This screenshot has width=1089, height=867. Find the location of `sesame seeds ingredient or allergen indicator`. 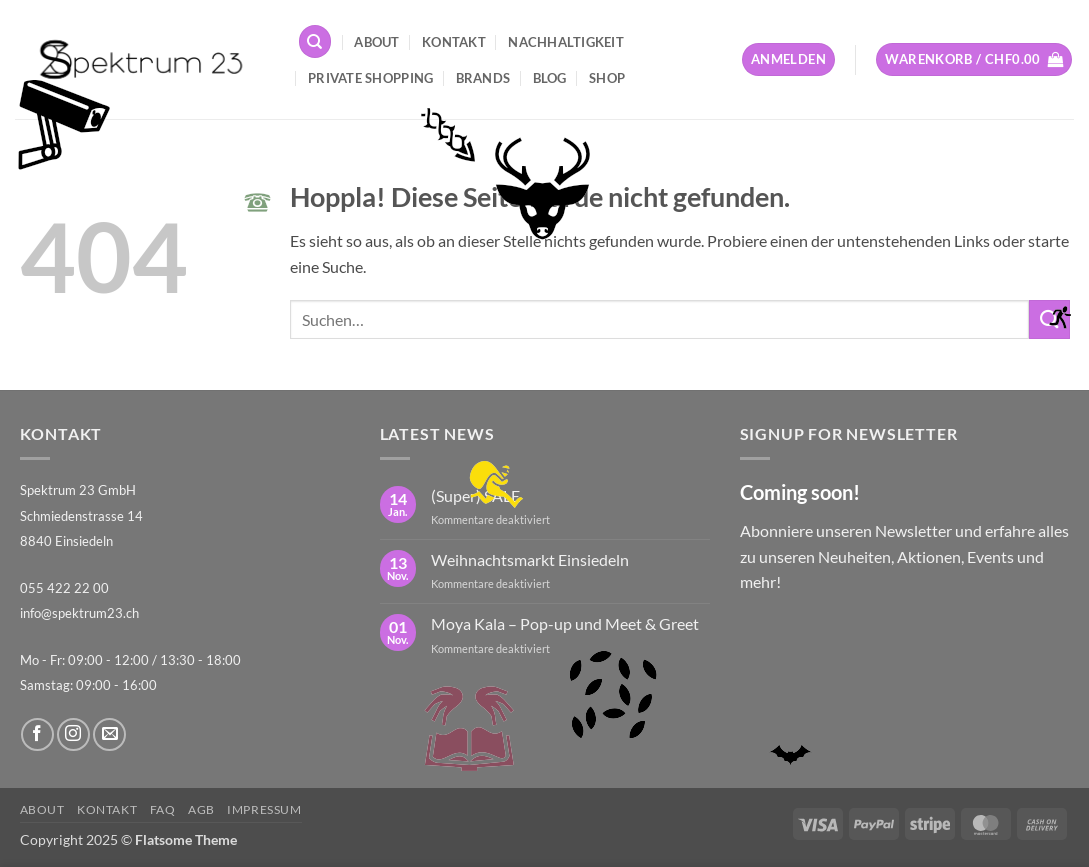

sesame seeds ingredient or allergen indicator is located at coordinates (613, 695).